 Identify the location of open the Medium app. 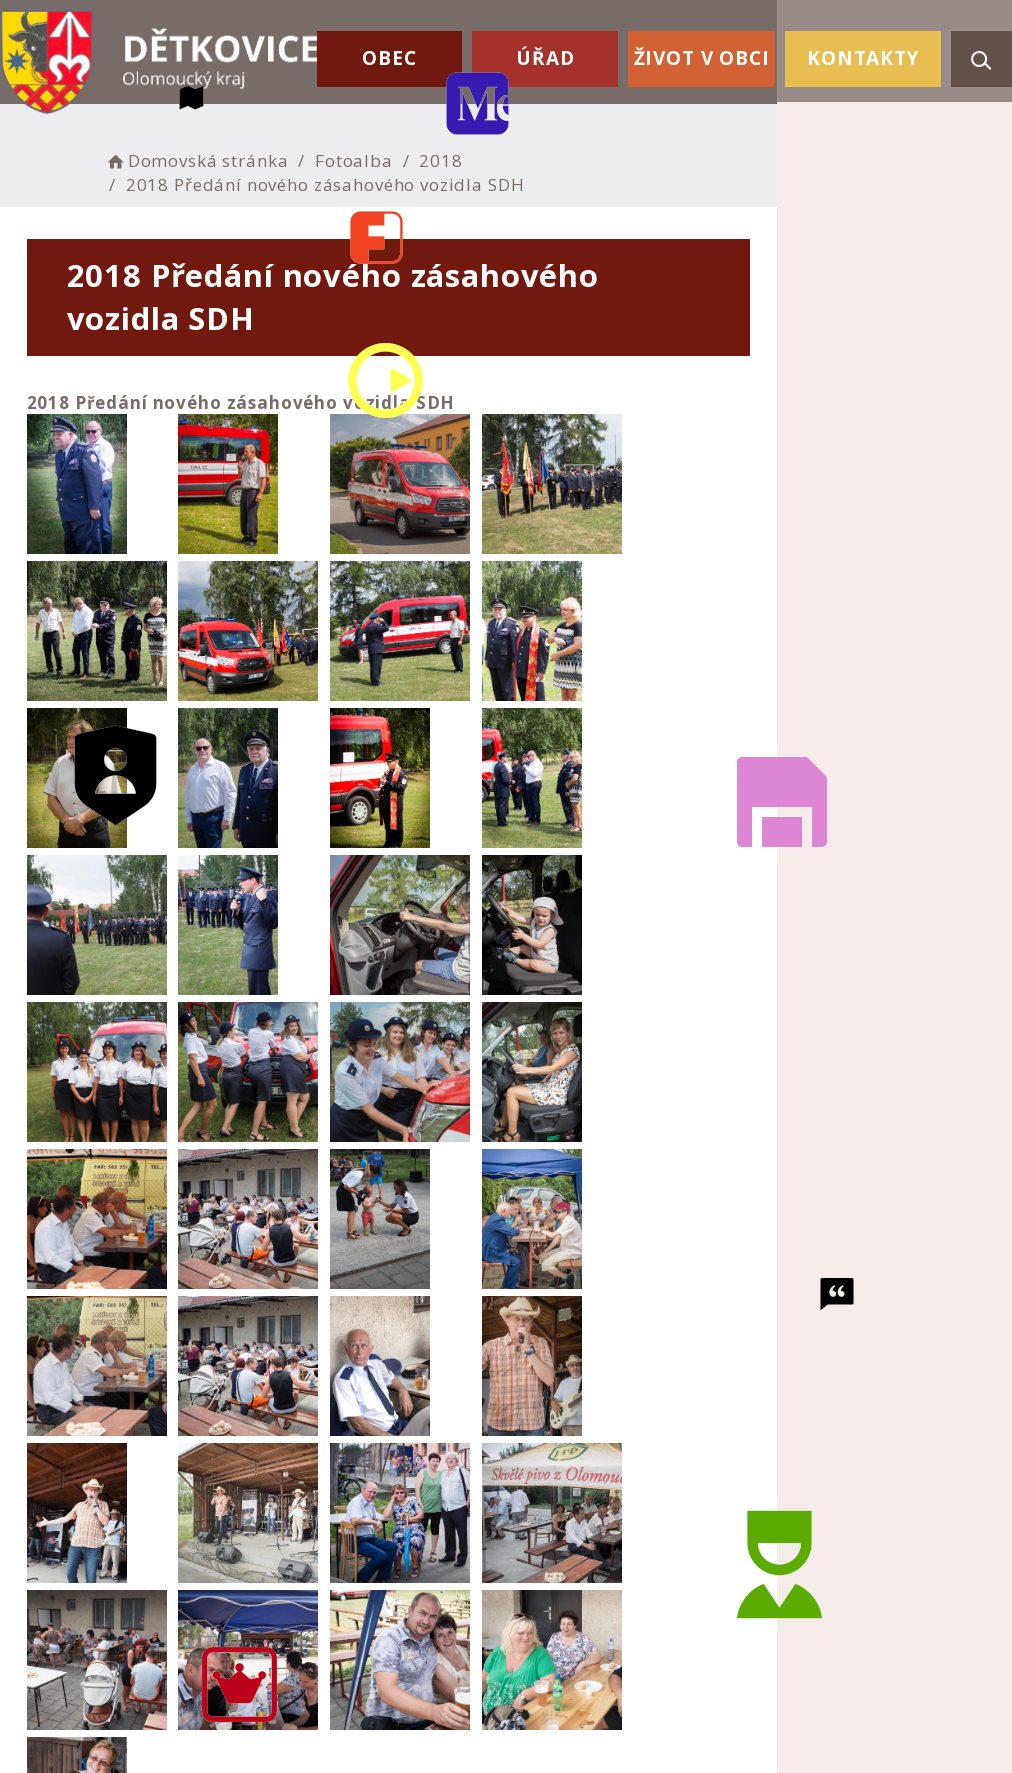
(477, 103).